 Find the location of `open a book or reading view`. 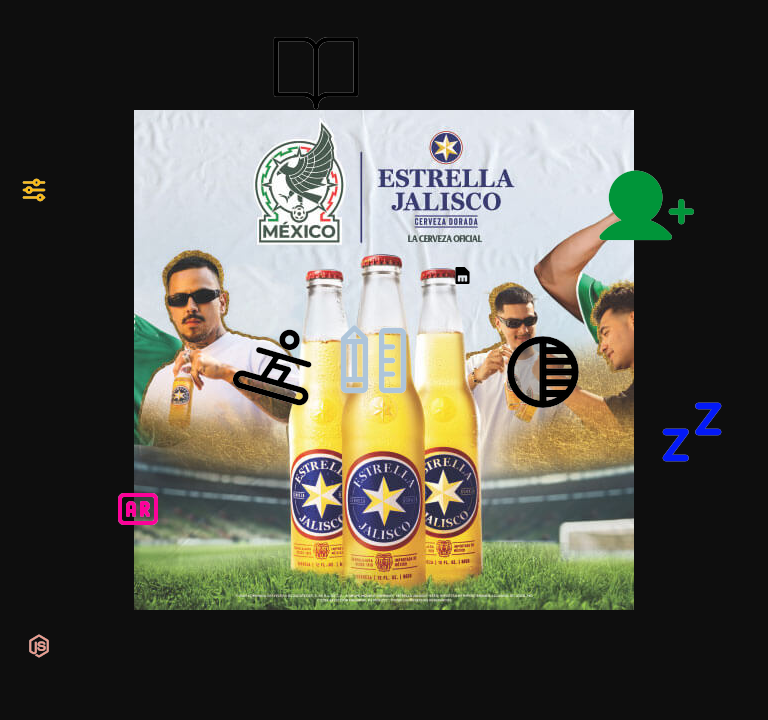

open a book or reading view is located at coordinates (316, 67).